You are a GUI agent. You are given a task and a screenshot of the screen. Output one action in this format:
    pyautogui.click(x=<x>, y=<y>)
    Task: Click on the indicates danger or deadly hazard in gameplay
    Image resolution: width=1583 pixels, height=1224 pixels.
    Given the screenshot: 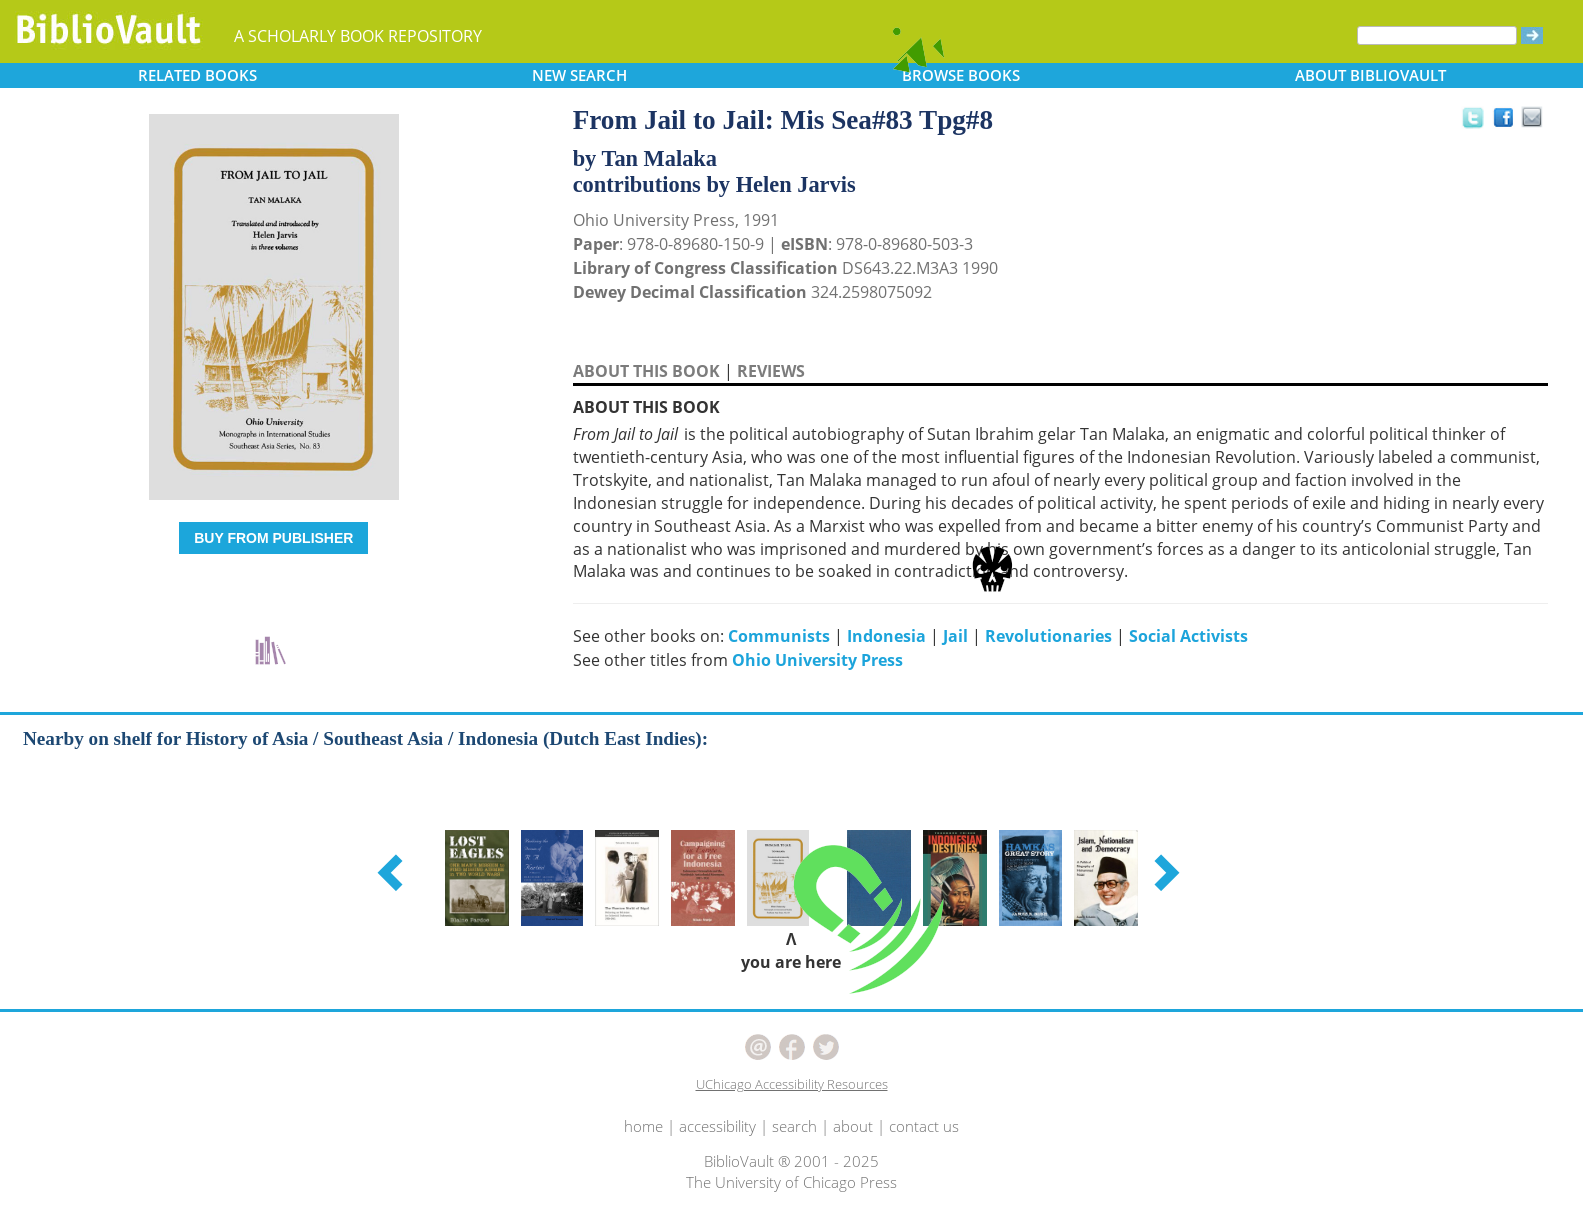 What is the action you would take?
    pyautogui.click(x=992, y=568)
    